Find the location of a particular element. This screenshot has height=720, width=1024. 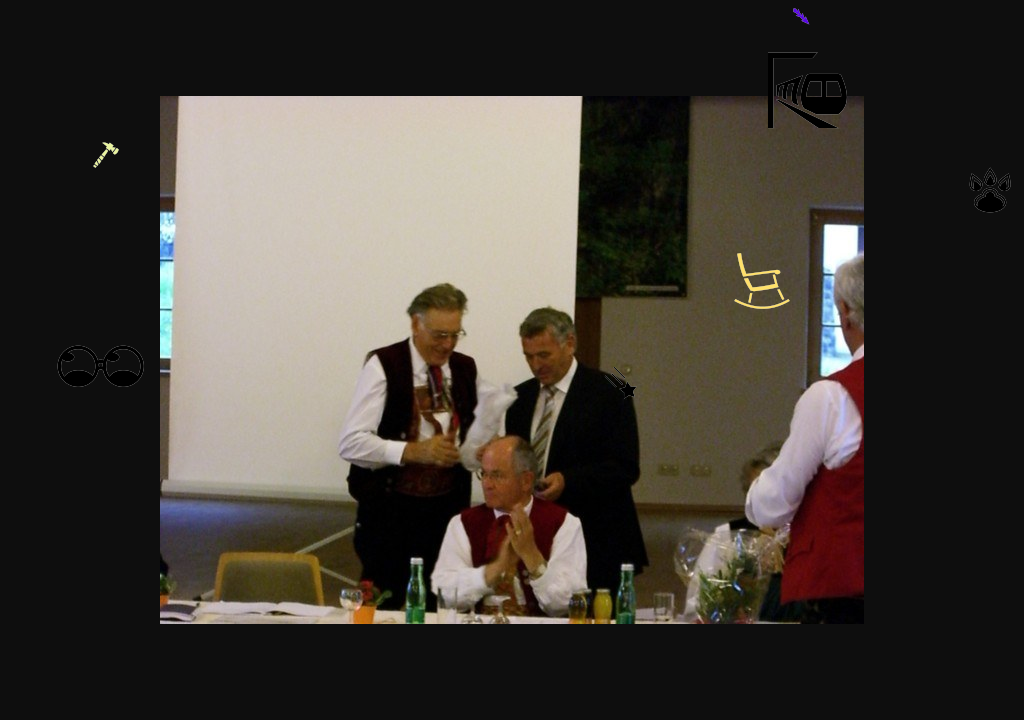

access pet-related features or settings is located at coordinates (990, 190).